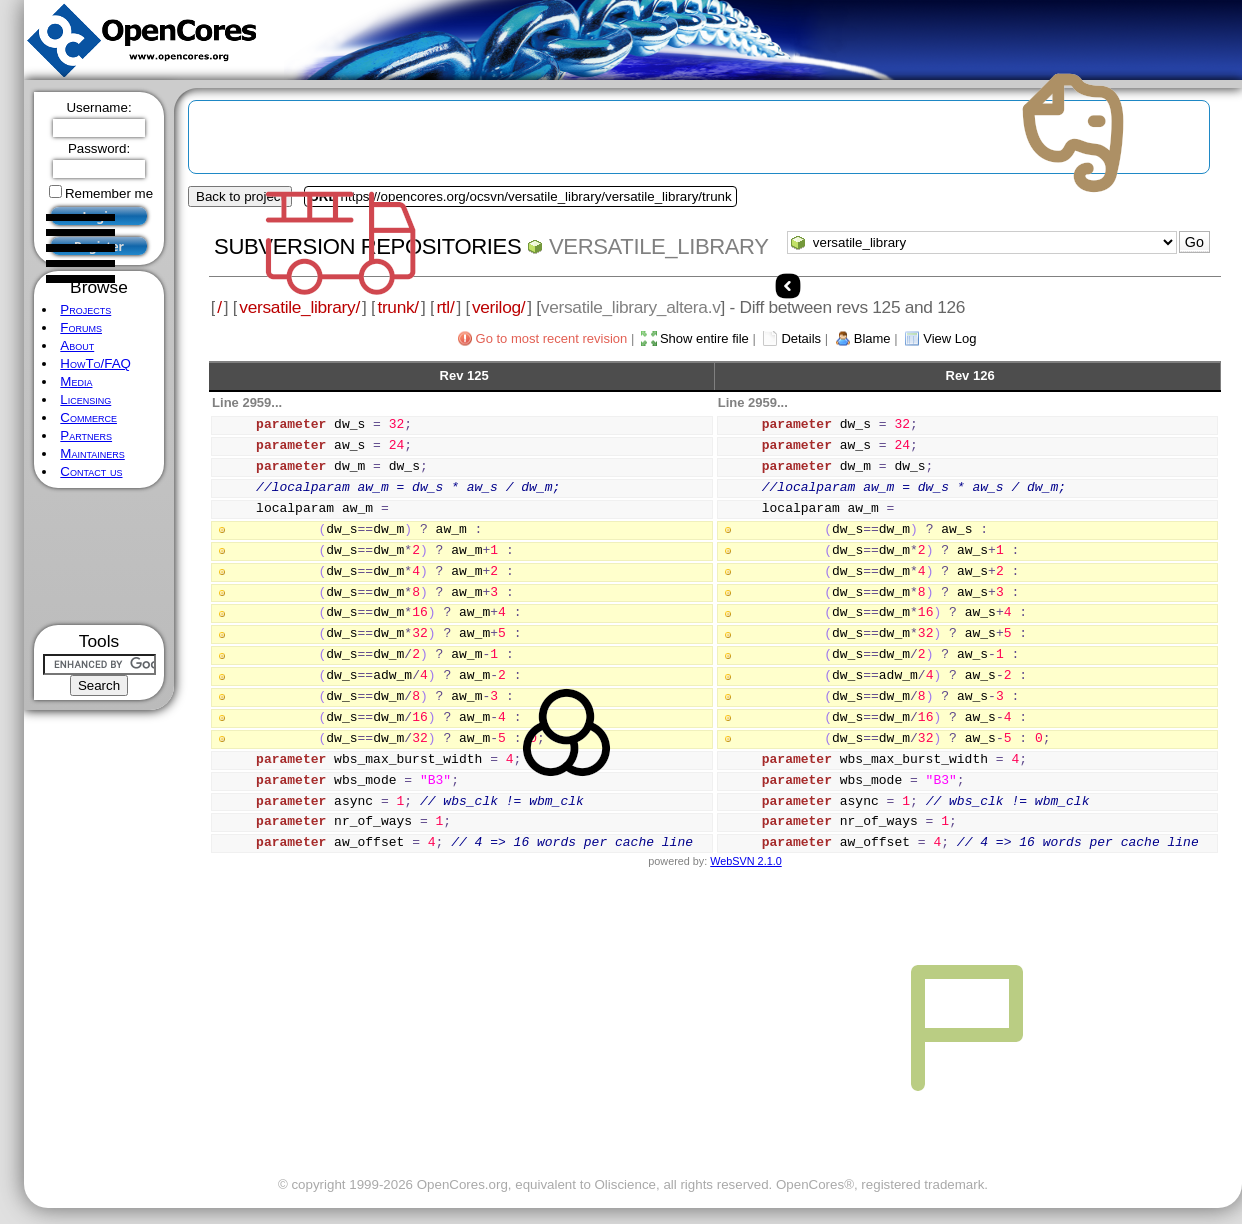 The width and height of the screenshot is (1242, 1224). Describe the element at coordinates (1076, 133) in the screenshot. I see `open evernote app` at that location.